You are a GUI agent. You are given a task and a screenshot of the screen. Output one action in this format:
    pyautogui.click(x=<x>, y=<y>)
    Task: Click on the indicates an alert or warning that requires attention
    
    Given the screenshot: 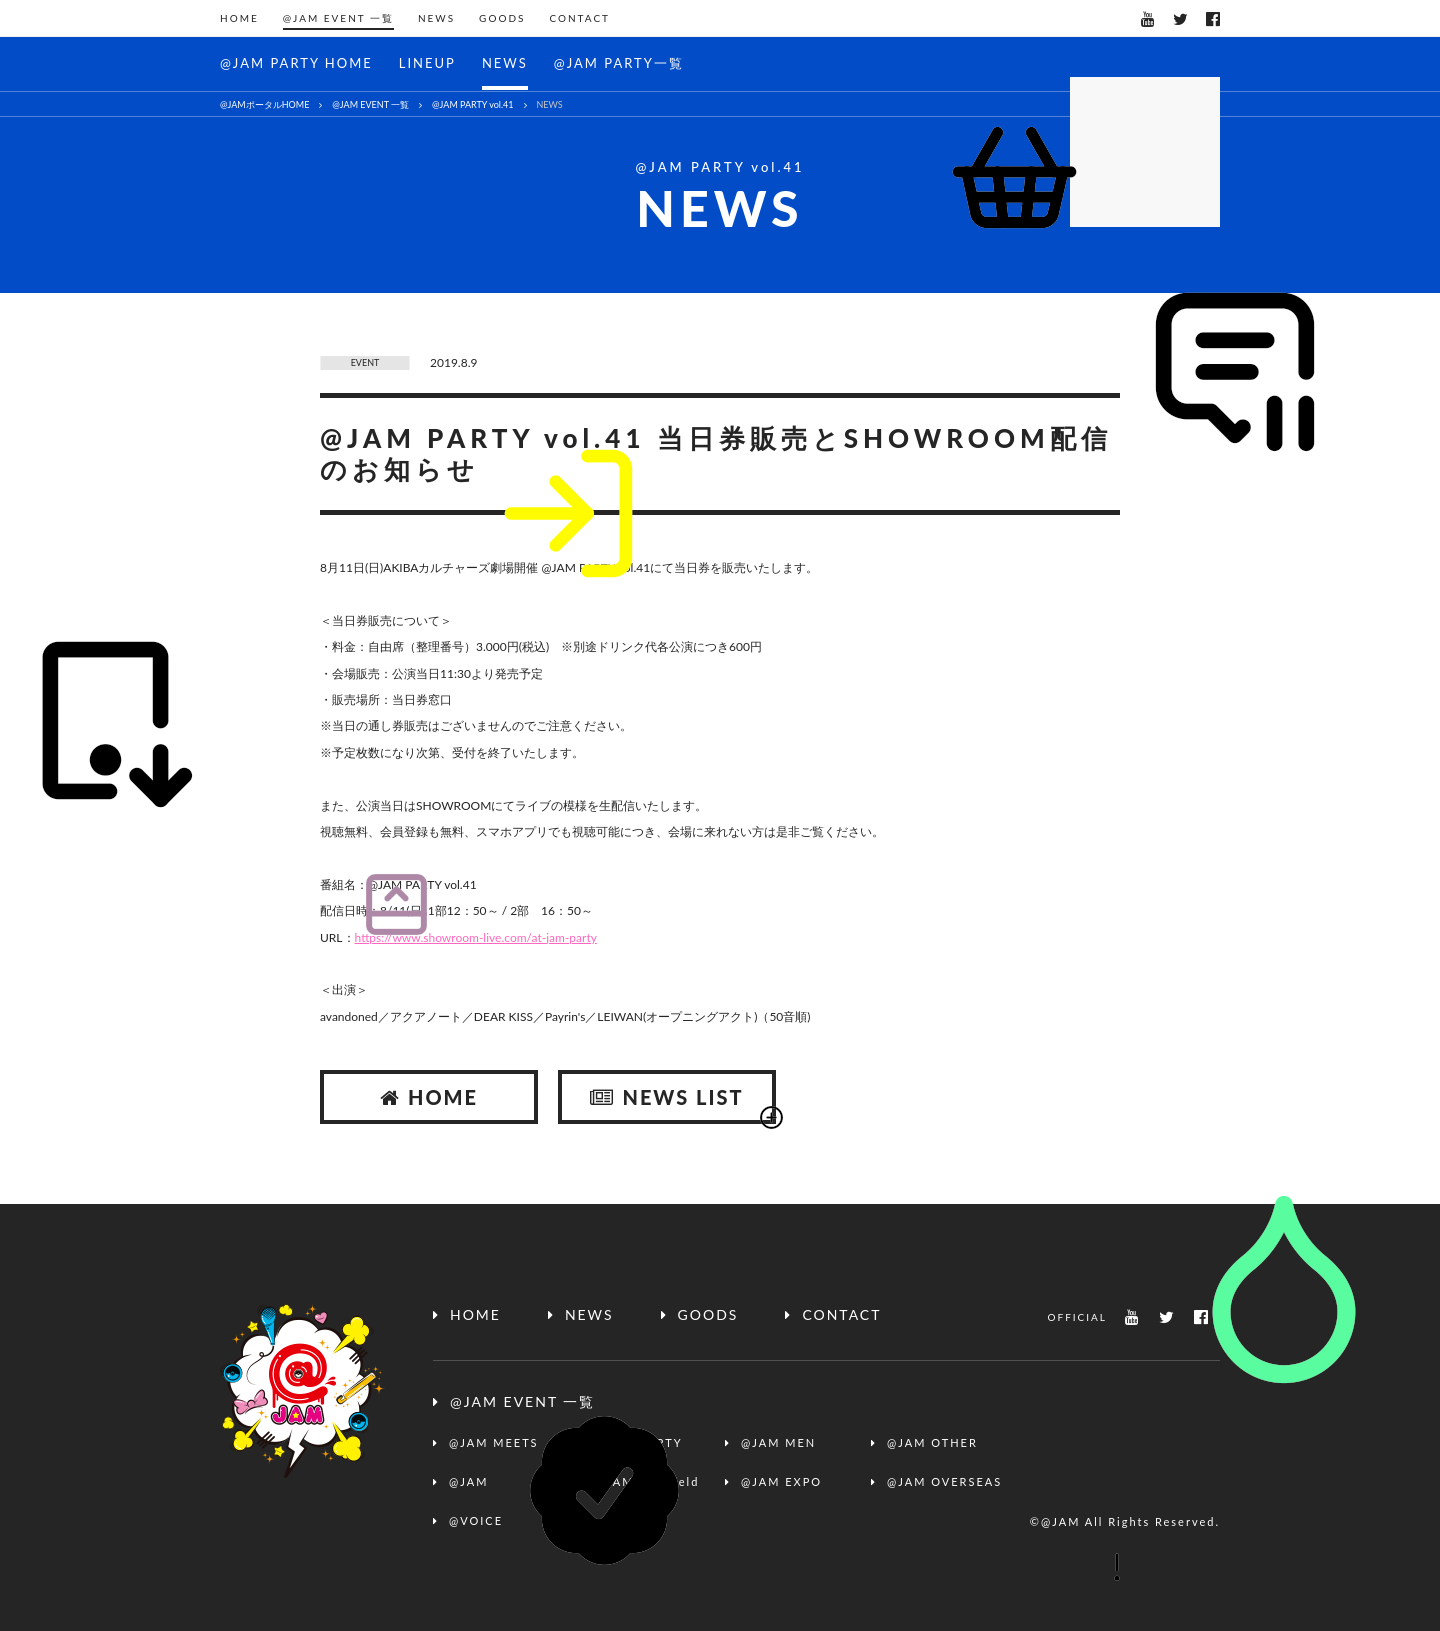 What is the action you would take?
    pyautogui.click(x=1117, y=1567)
    